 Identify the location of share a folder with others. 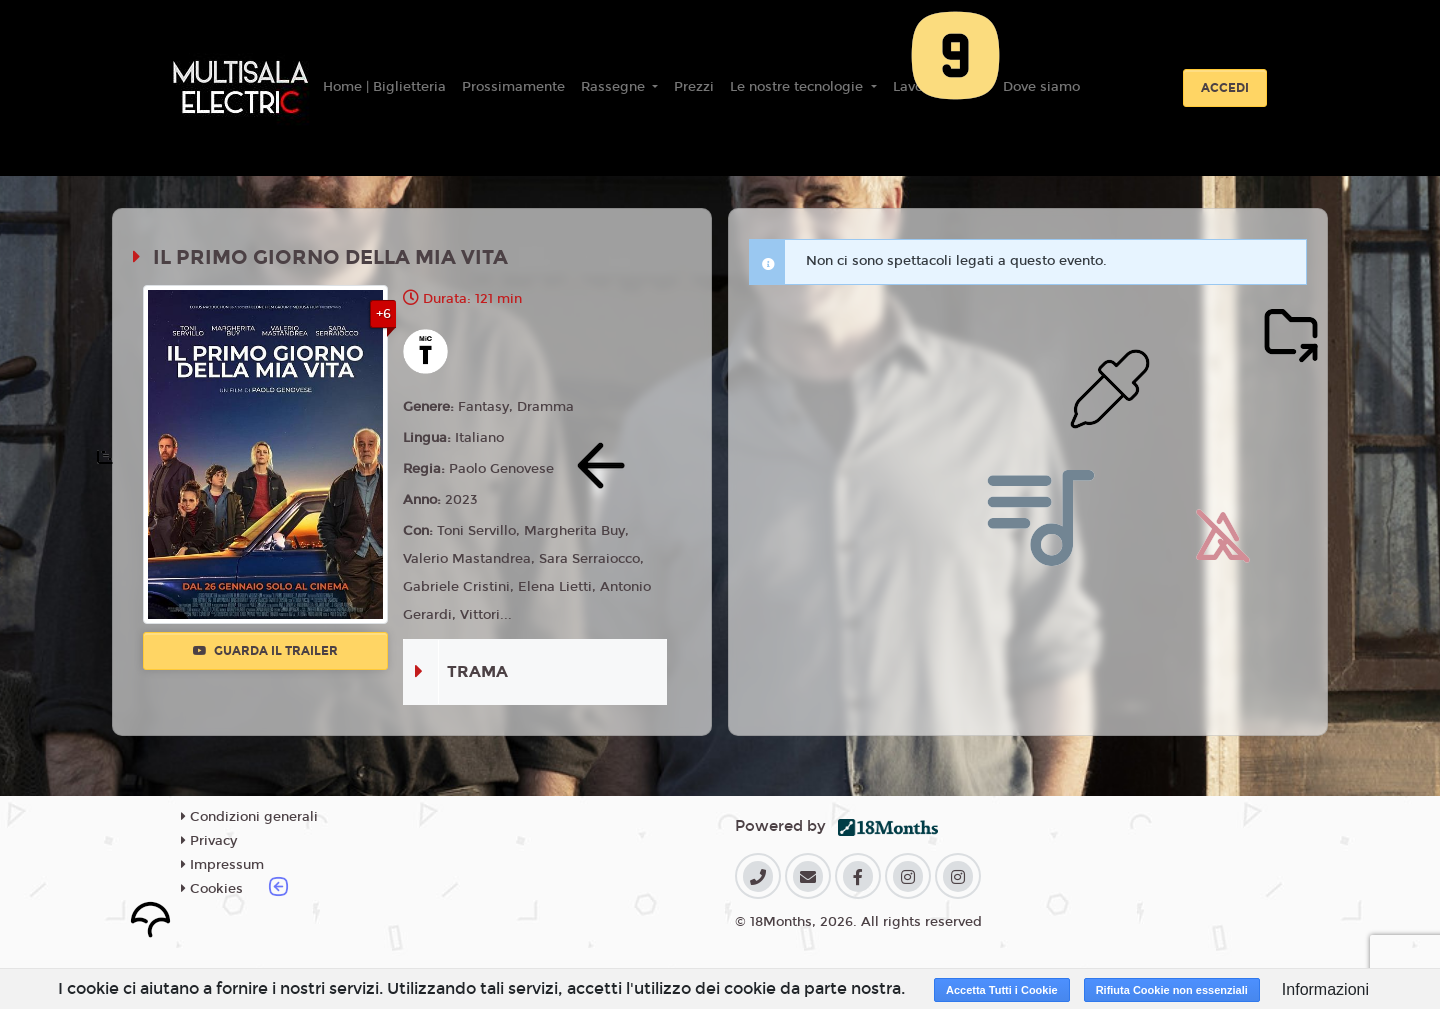
(1291, 333).